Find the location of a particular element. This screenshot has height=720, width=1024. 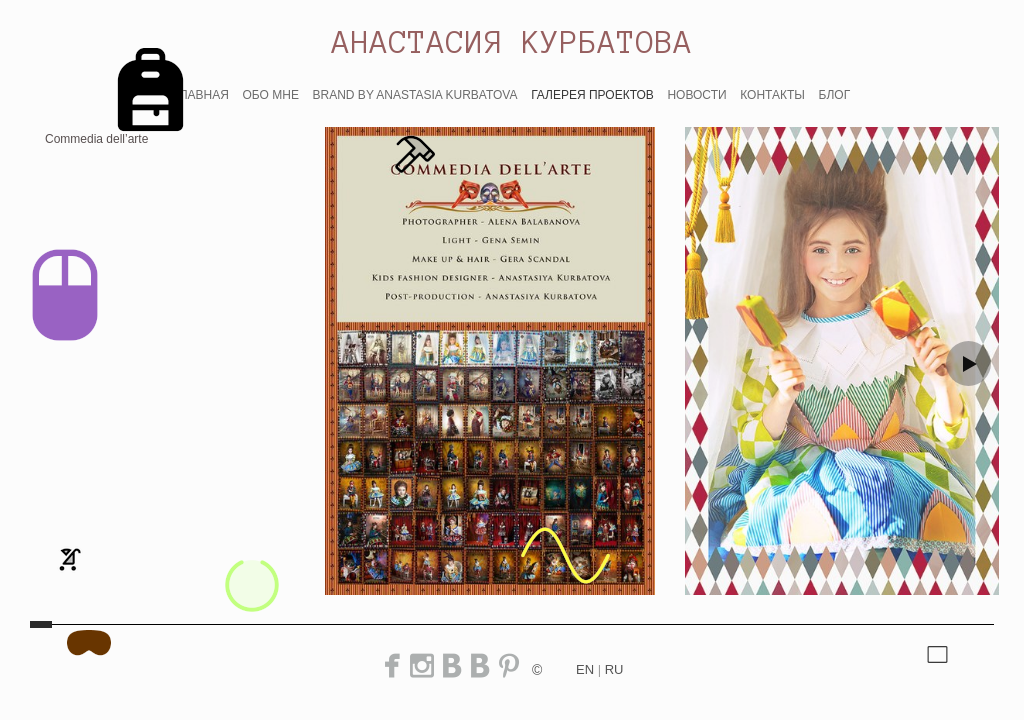

access apple vision pro settings is located at coordinates (89, 642).